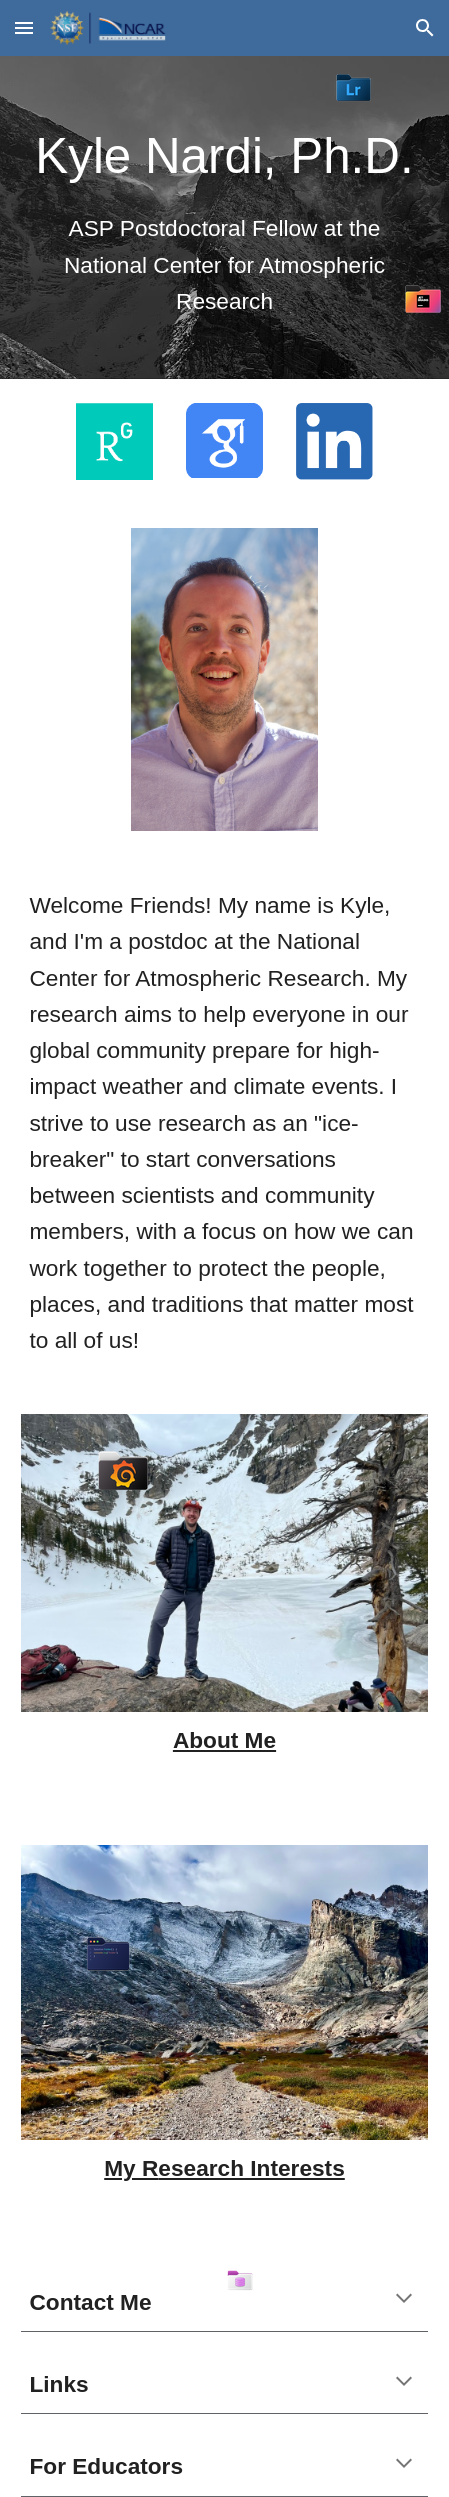  I want to click on open programming projects folder, so click(108, 1955).